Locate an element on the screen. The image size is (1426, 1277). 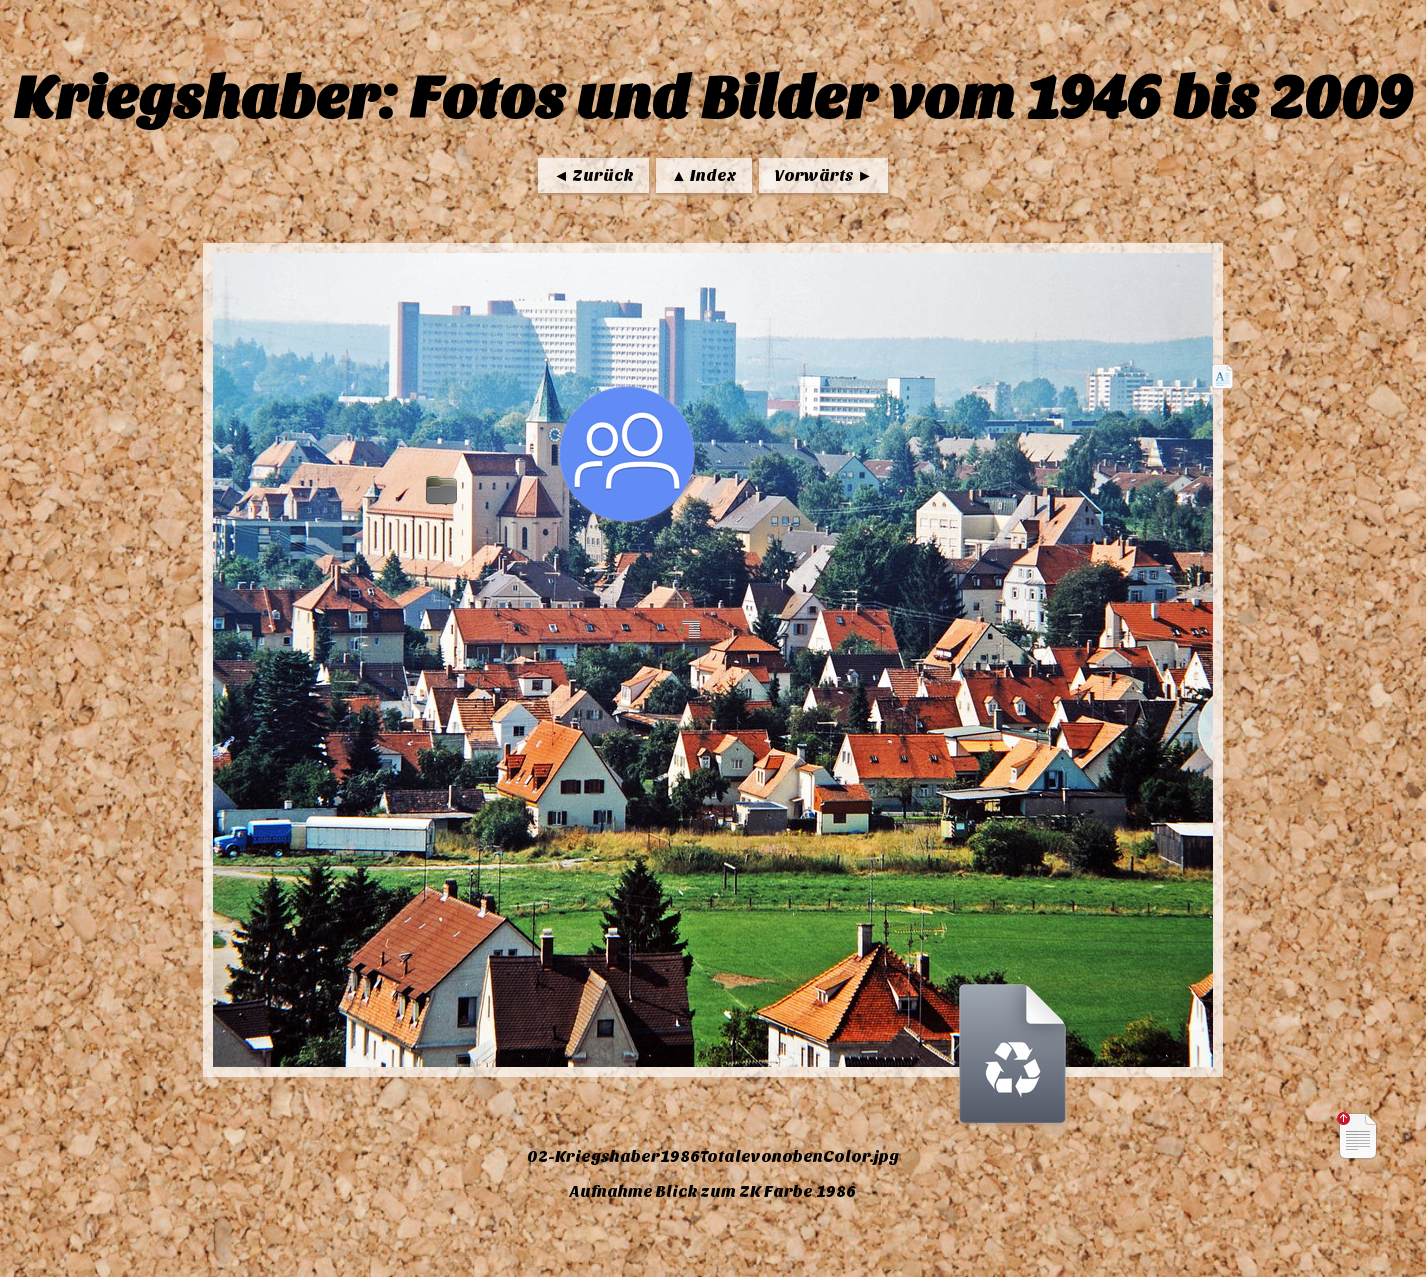
a file marked for deletion is located at coordinates (1012, 1056).